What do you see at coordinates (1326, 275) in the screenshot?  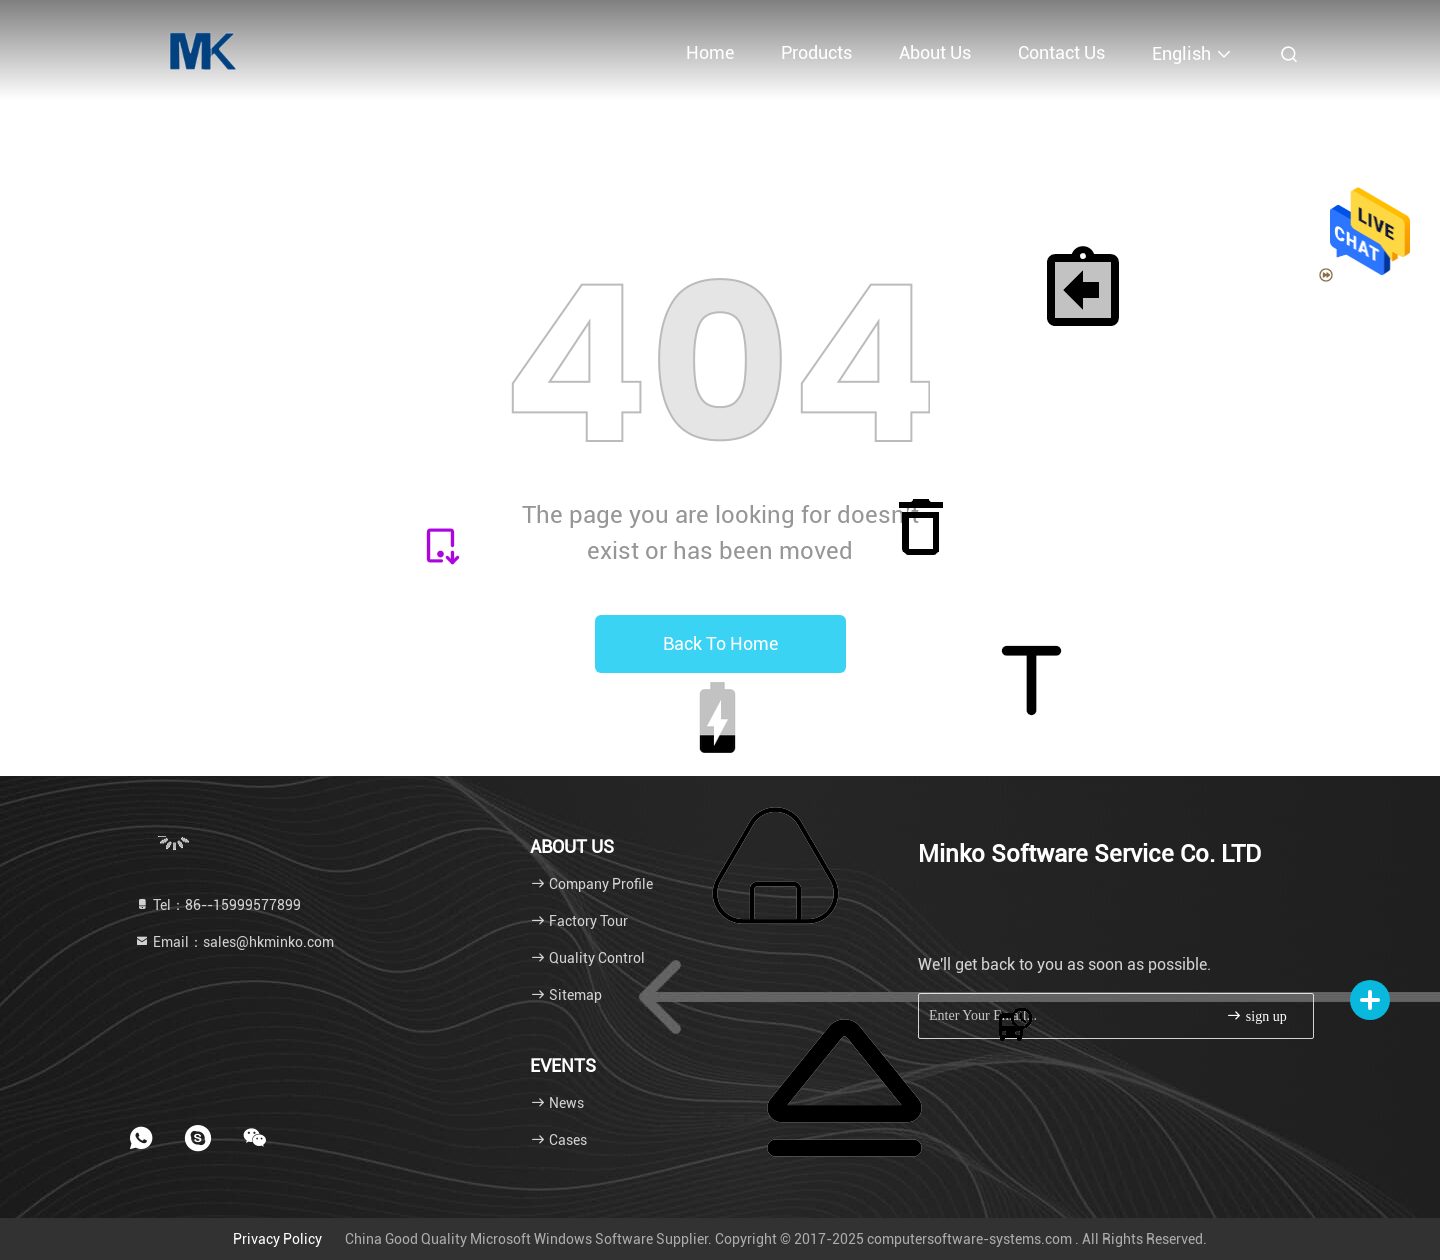 I see `skip forward in media playback` at bounding box center [1326, 275].